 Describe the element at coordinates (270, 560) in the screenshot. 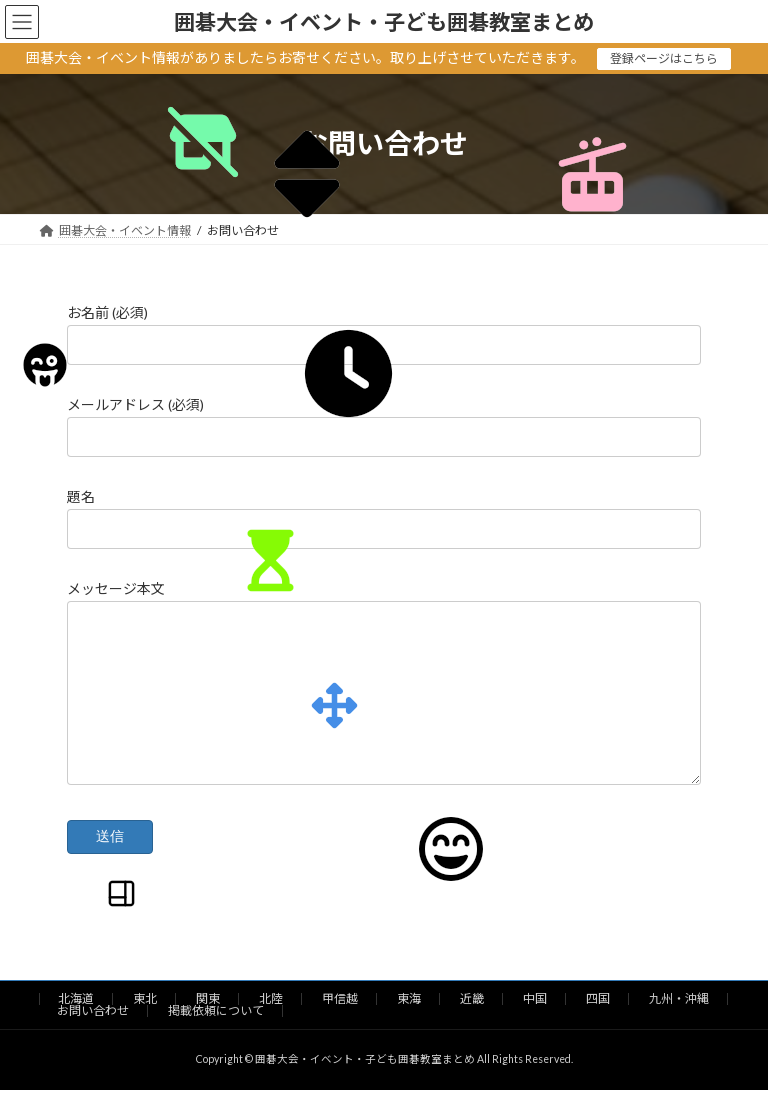

I see `indicates a process in progress or loading state` at that location.